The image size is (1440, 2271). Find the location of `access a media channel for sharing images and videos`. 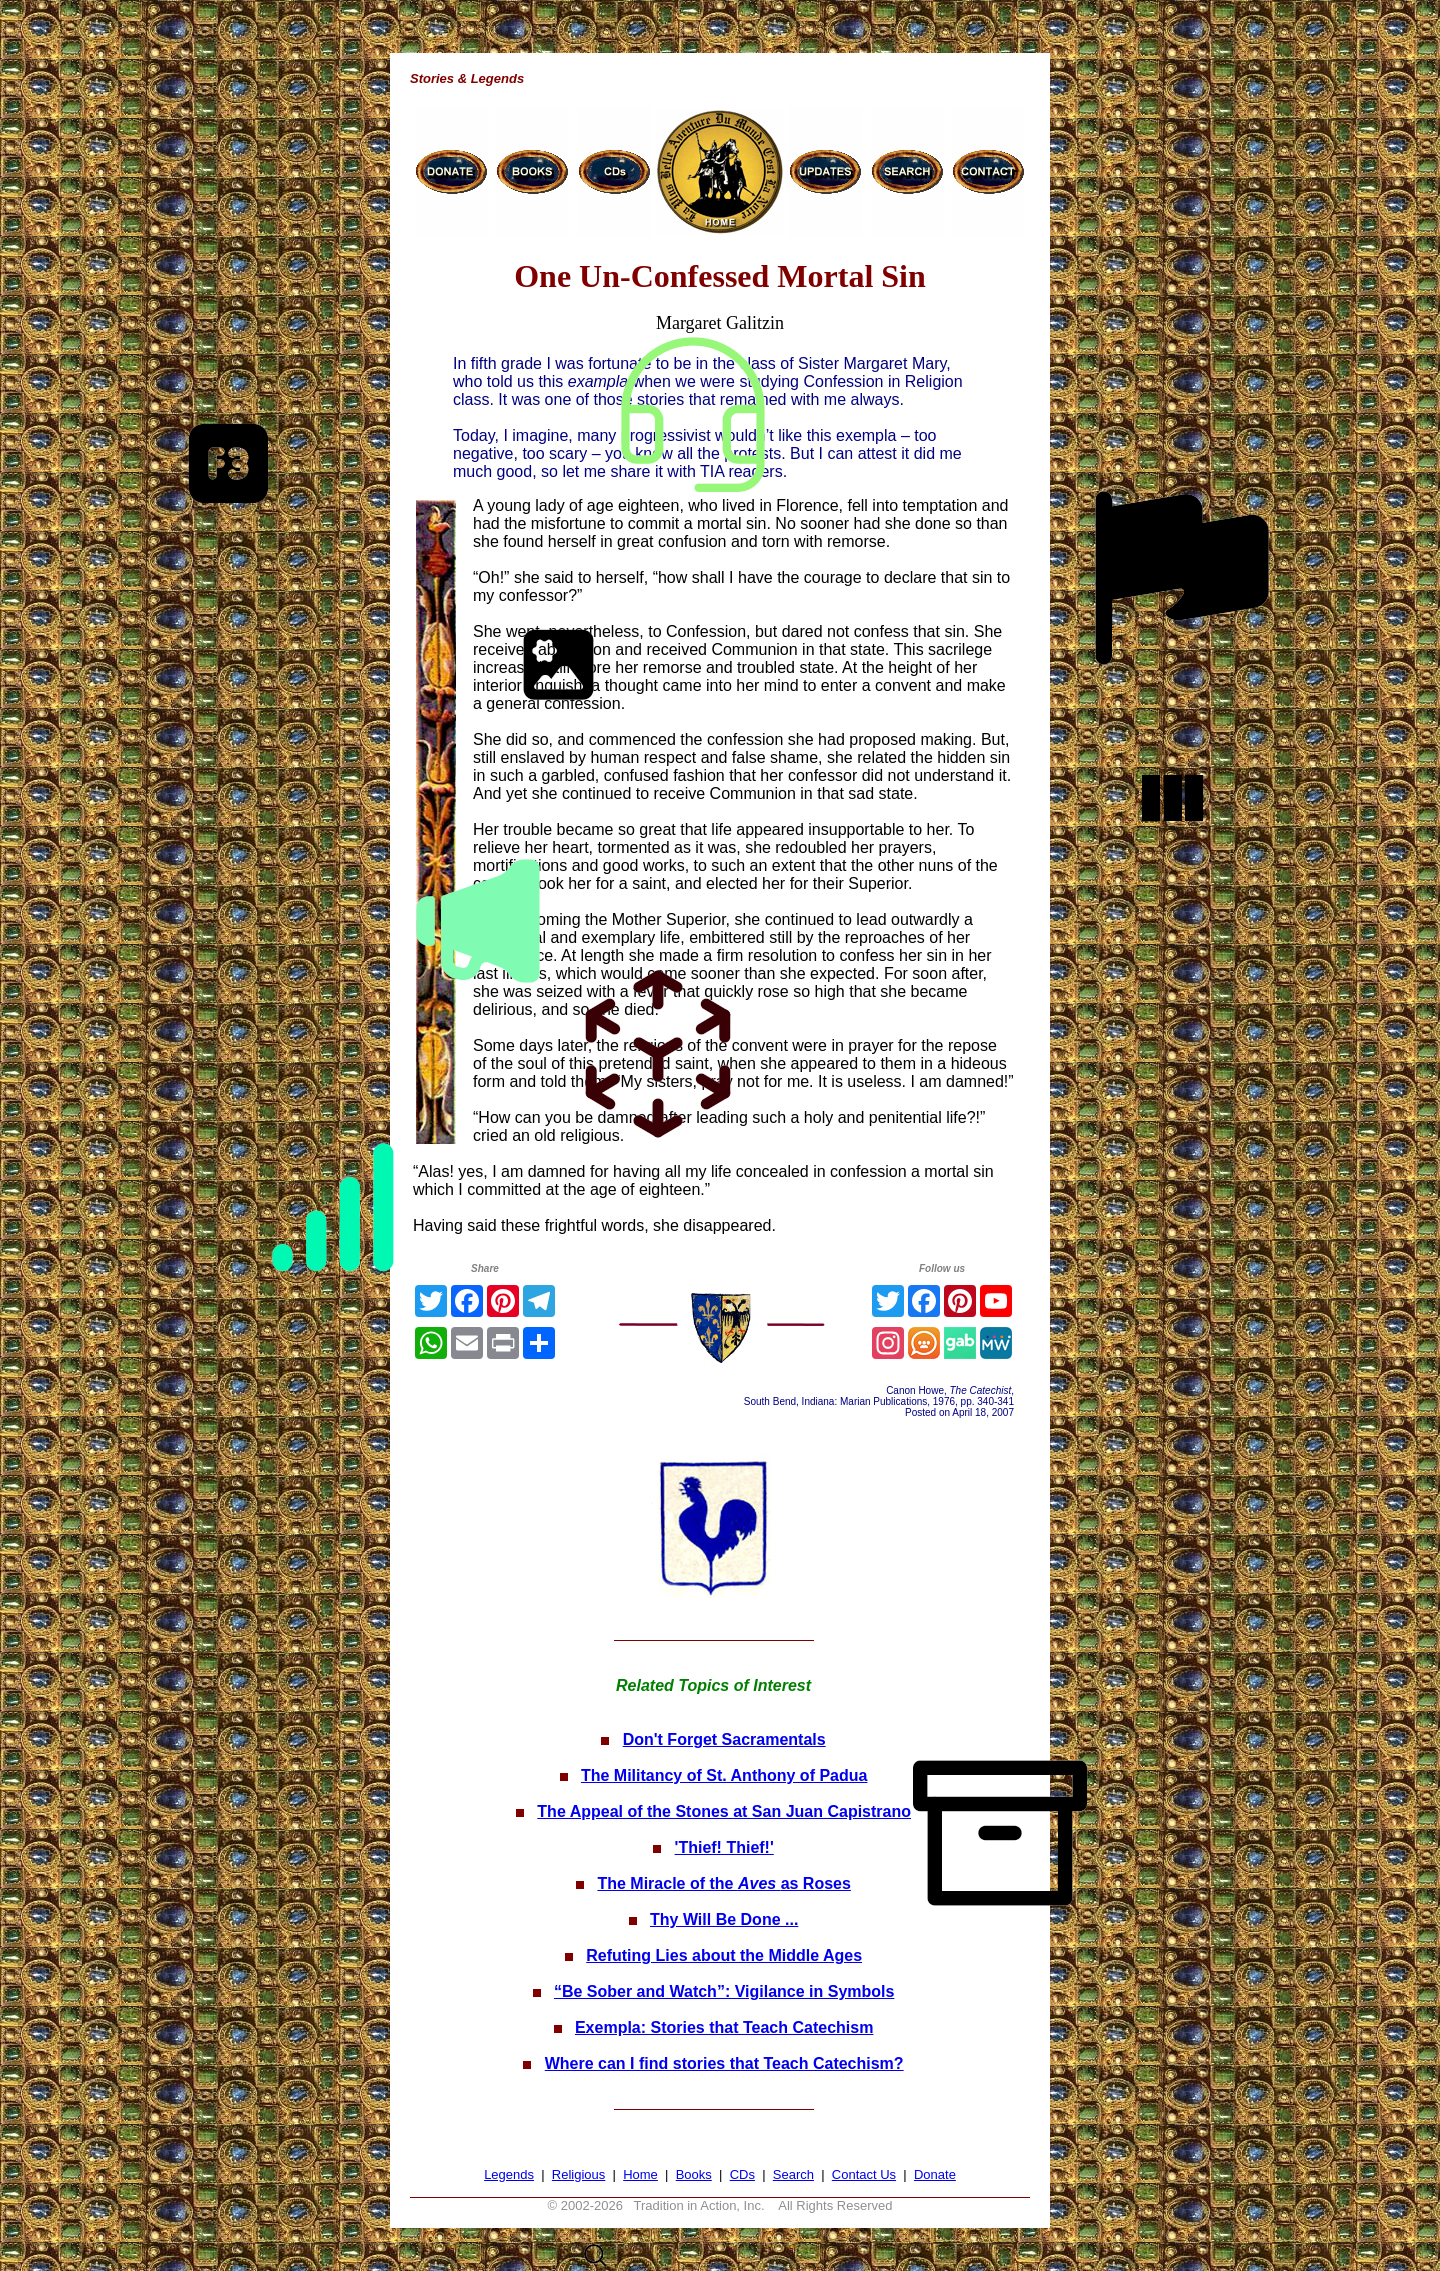

access a media channel for sharing images and videos is located at coordinates (558, 664).